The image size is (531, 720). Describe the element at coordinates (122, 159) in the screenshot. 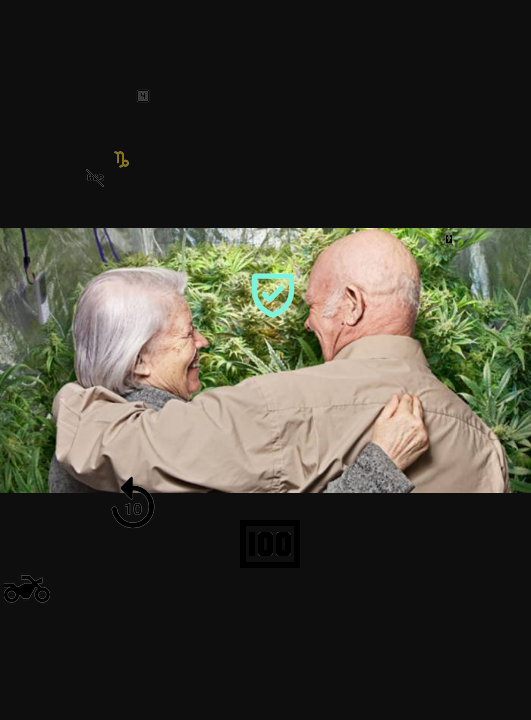

I see `capricorn zodiac sign symbol` at that location.